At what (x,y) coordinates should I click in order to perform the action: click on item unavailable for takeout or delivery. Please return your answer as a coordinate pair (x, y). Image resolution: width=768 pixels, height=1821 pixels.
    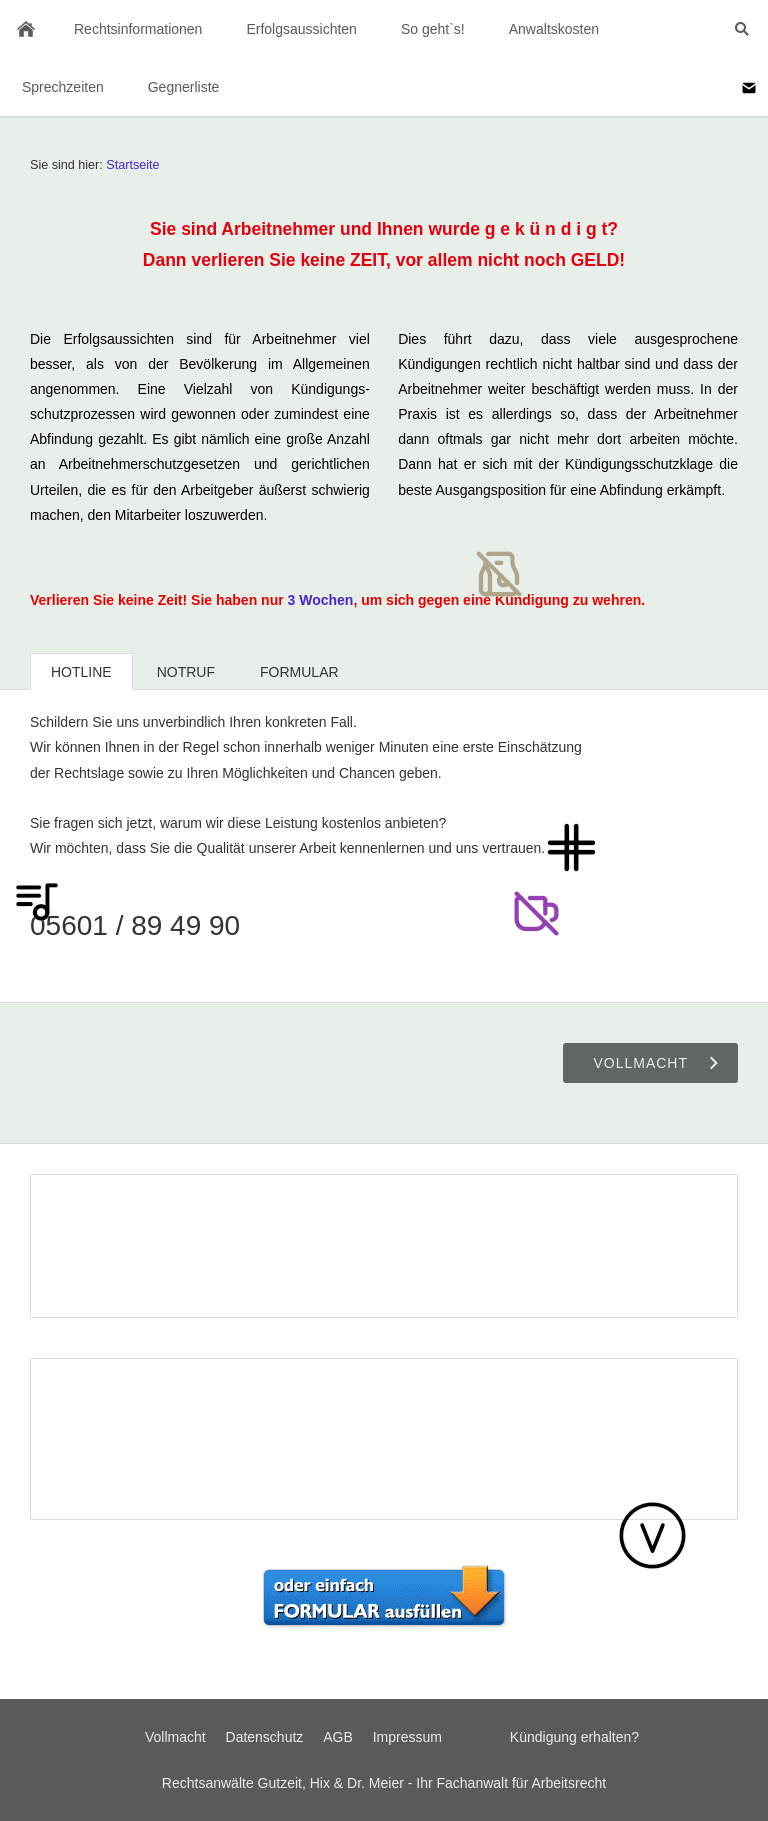
    Looking at the image, I should click on (499, 574).